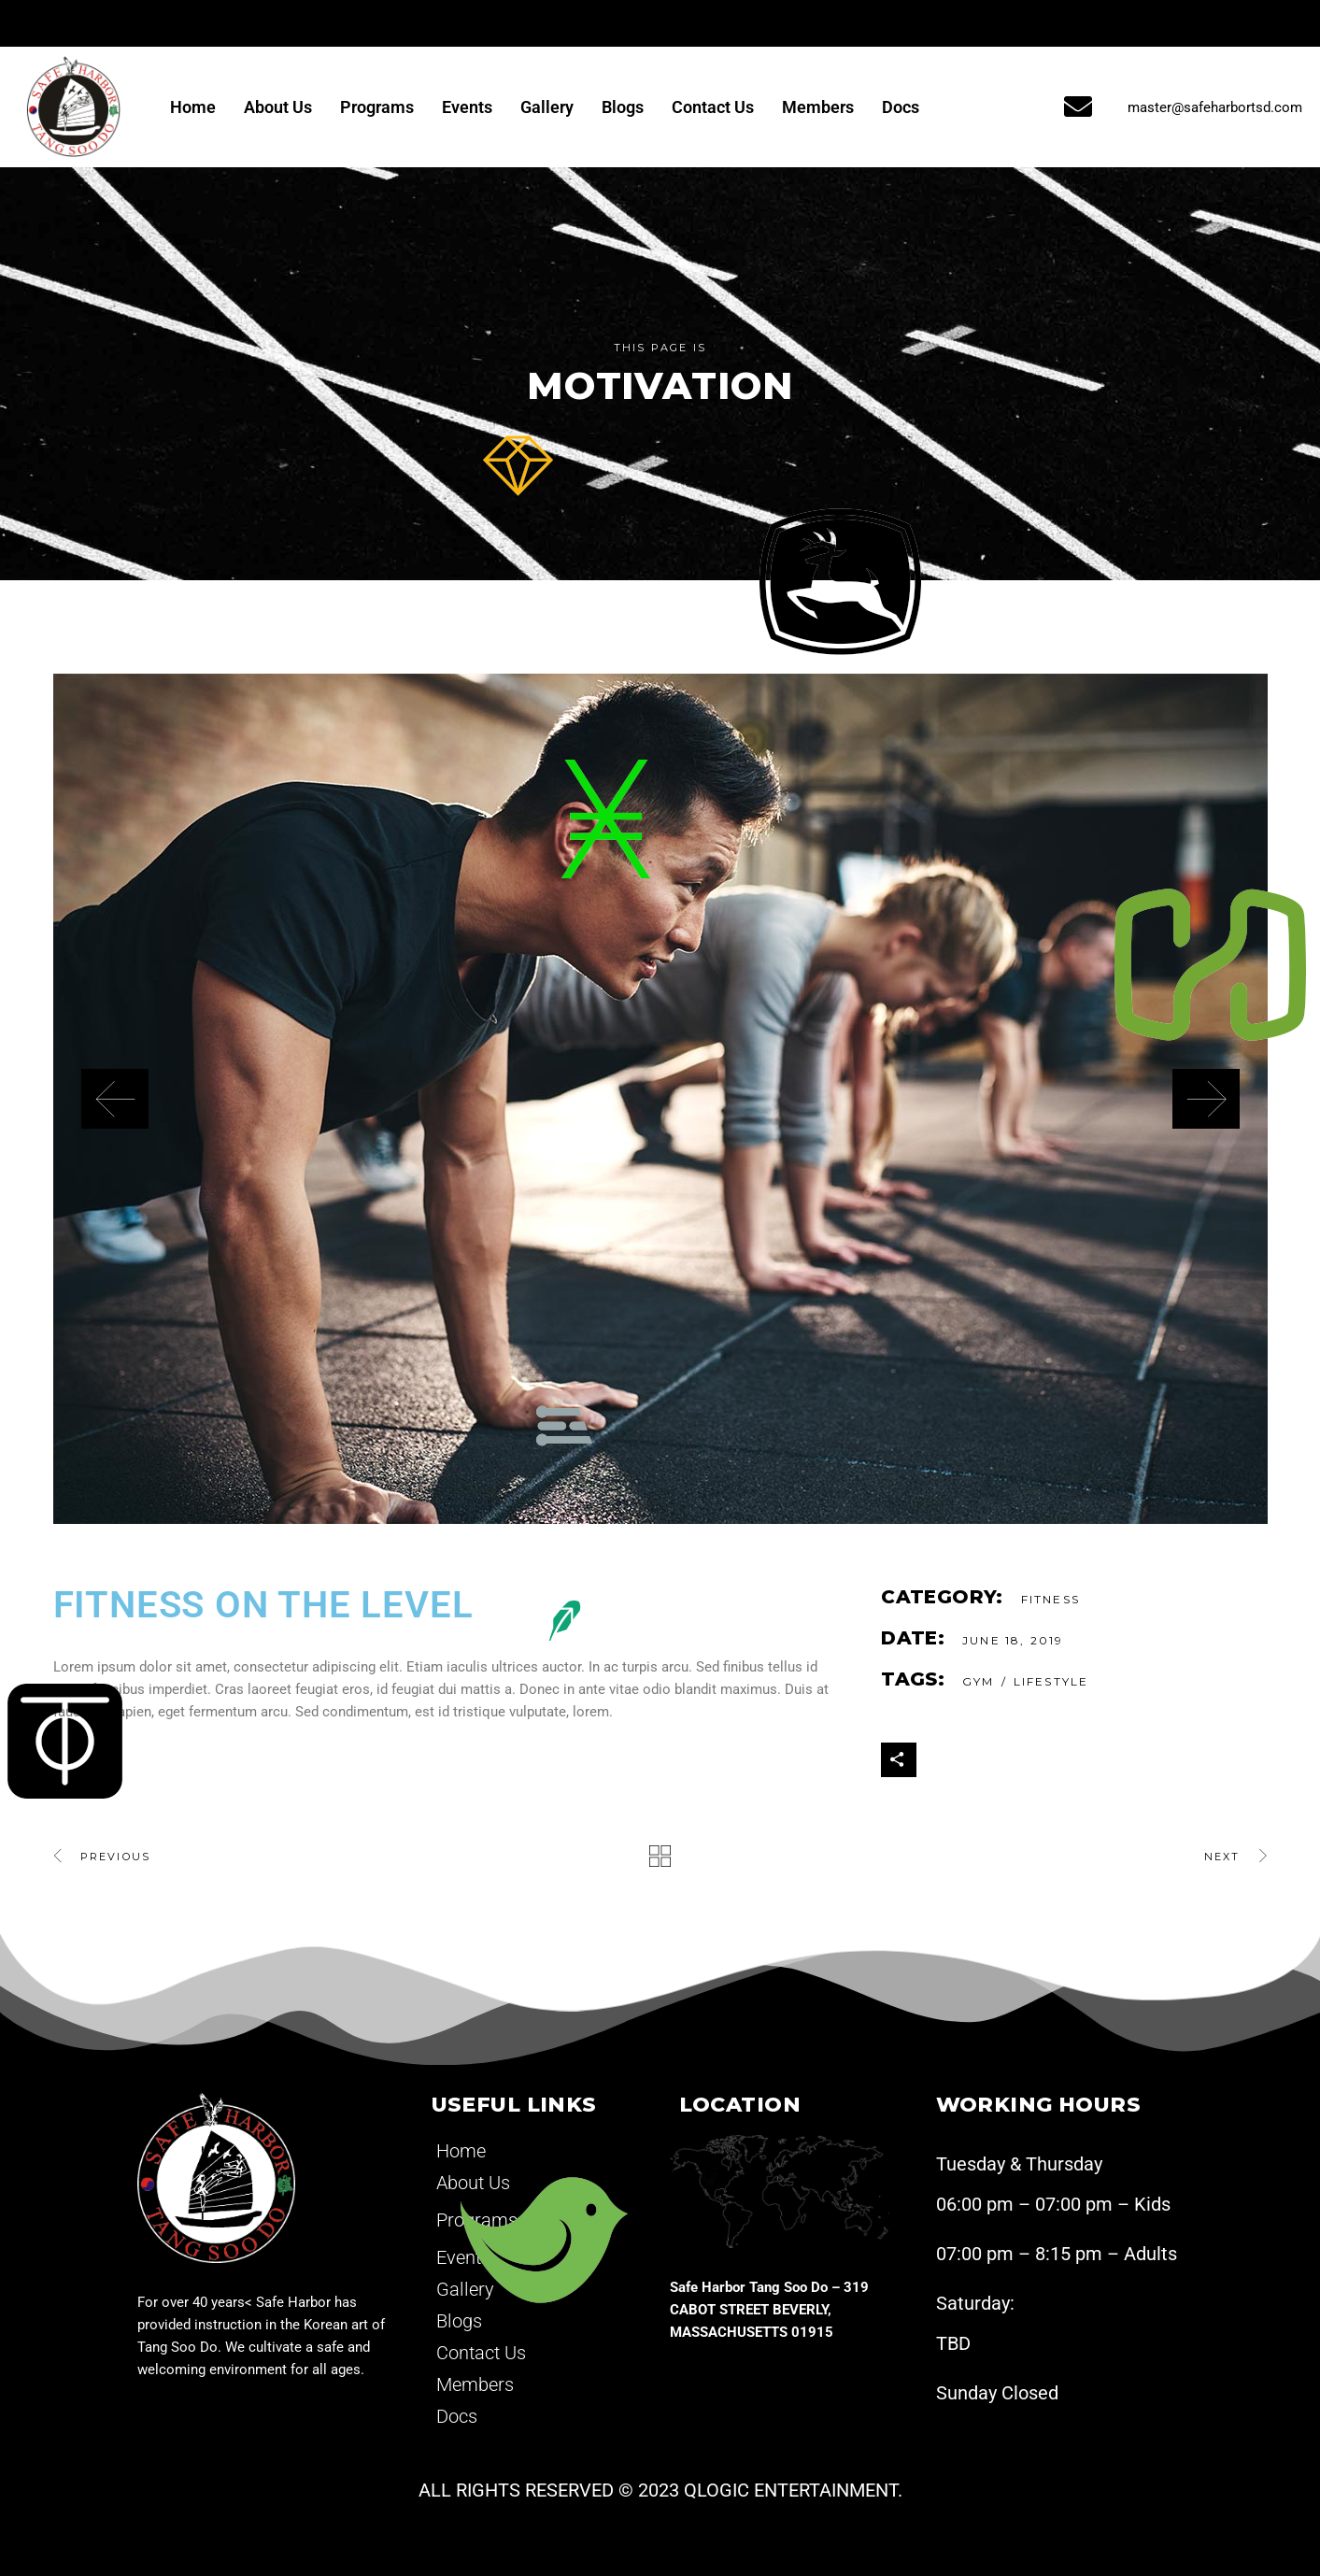  What do you see at coordinates (518, 465) in the screenshot?
I see `data.ai company logo` at bounding box center [518, 465].